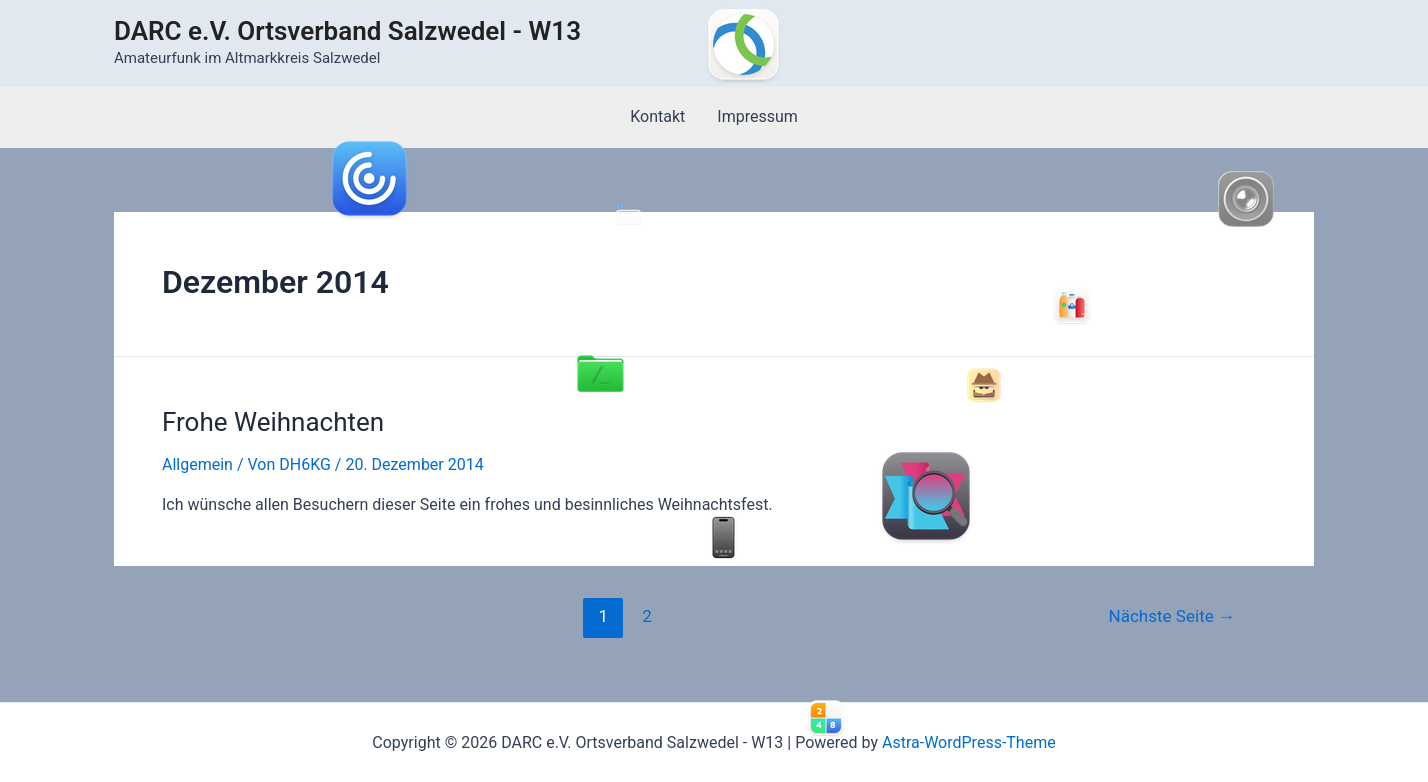  What do you see at coordinates (826, 718) in the screenshot?
I see `launch the 2048 puzzle game` at bounding box center [826, 718].